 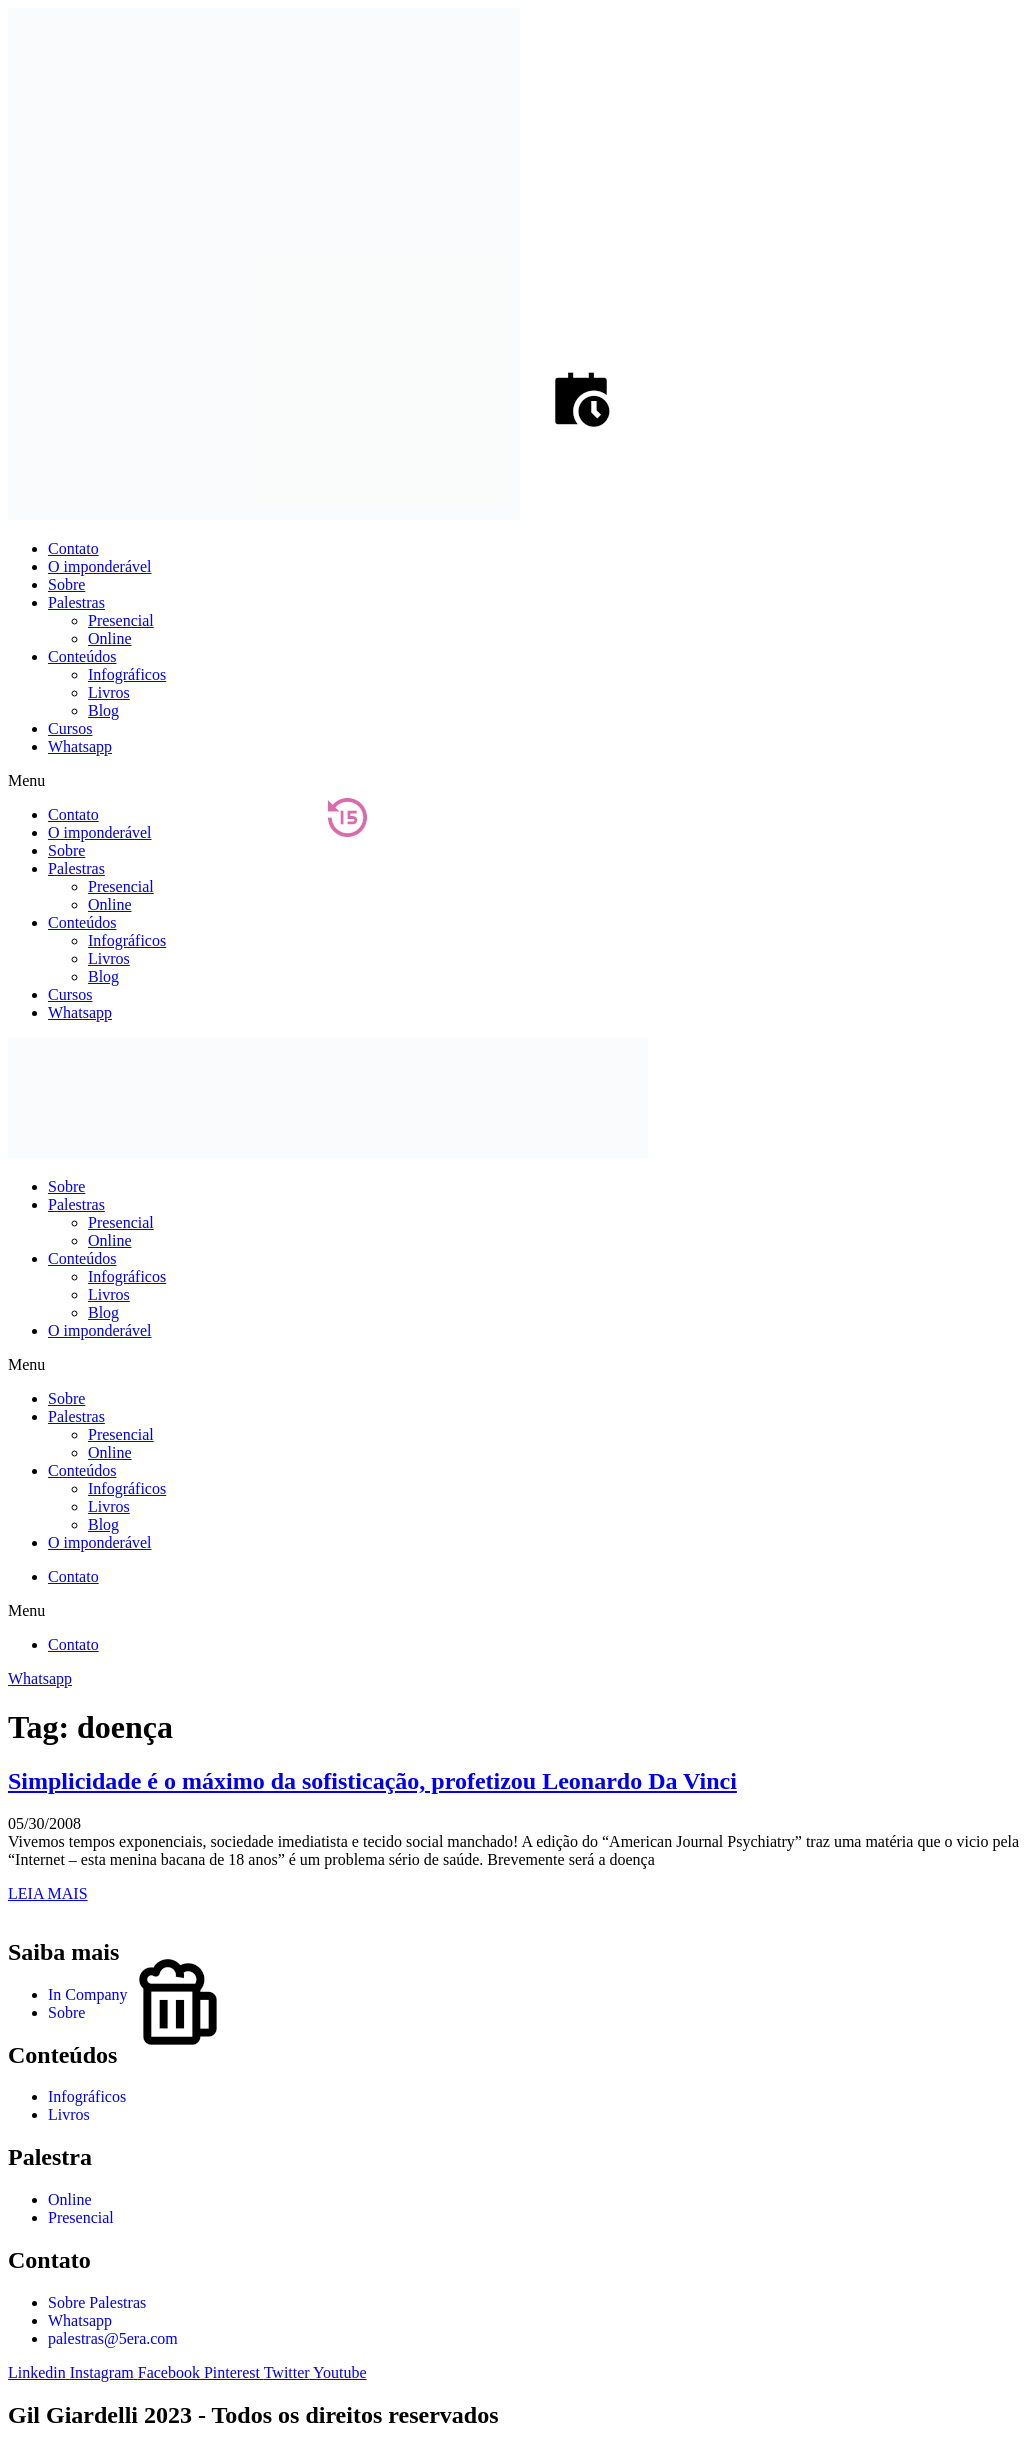 What do you see at coordinates (581, 401) in the screenshot?
I see `view scheduled events or appointments` at bounding box center [581, 401].